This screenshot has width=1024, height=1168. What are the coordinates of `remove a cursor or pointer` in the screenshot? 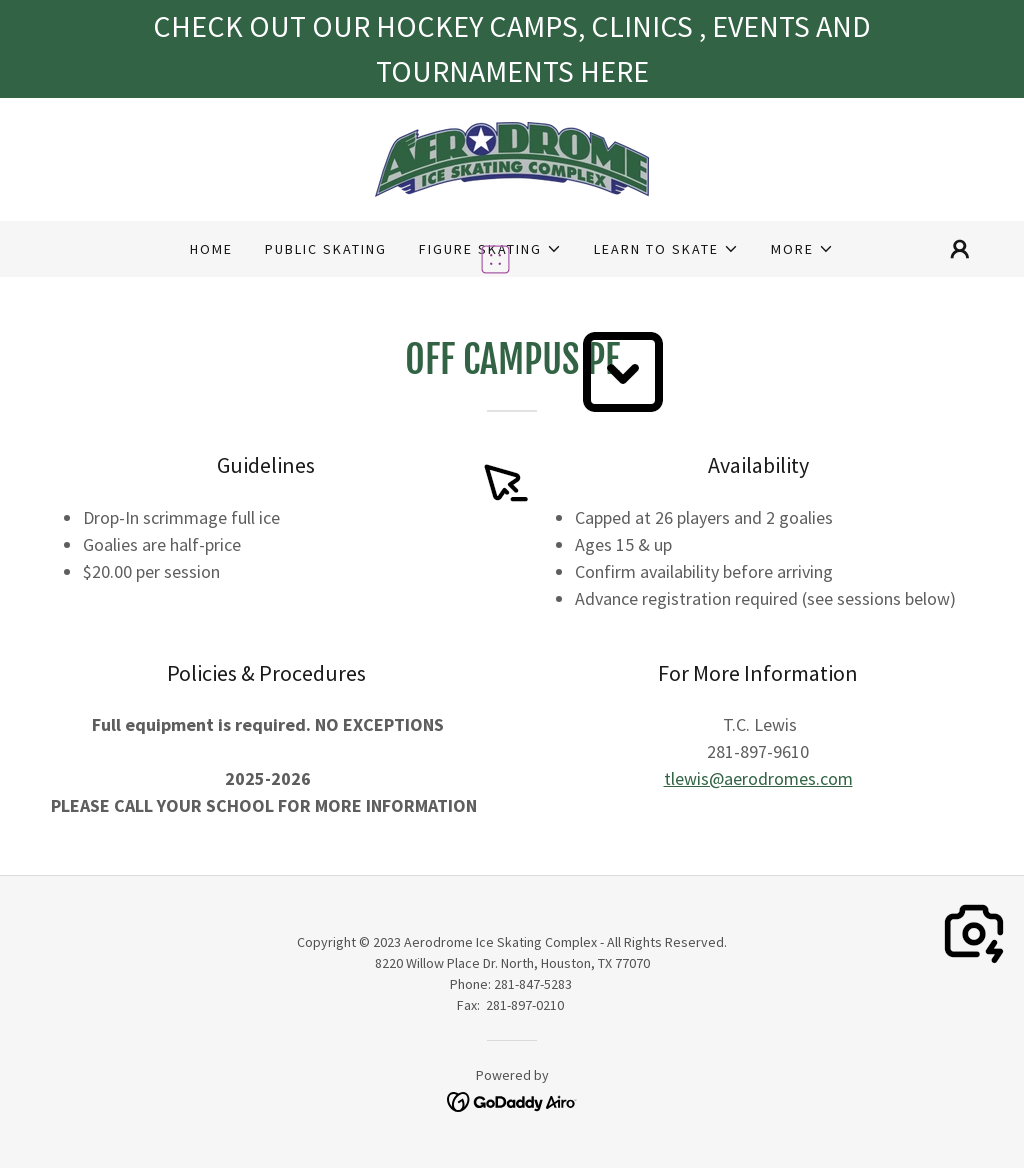 It's located at (504, 484).